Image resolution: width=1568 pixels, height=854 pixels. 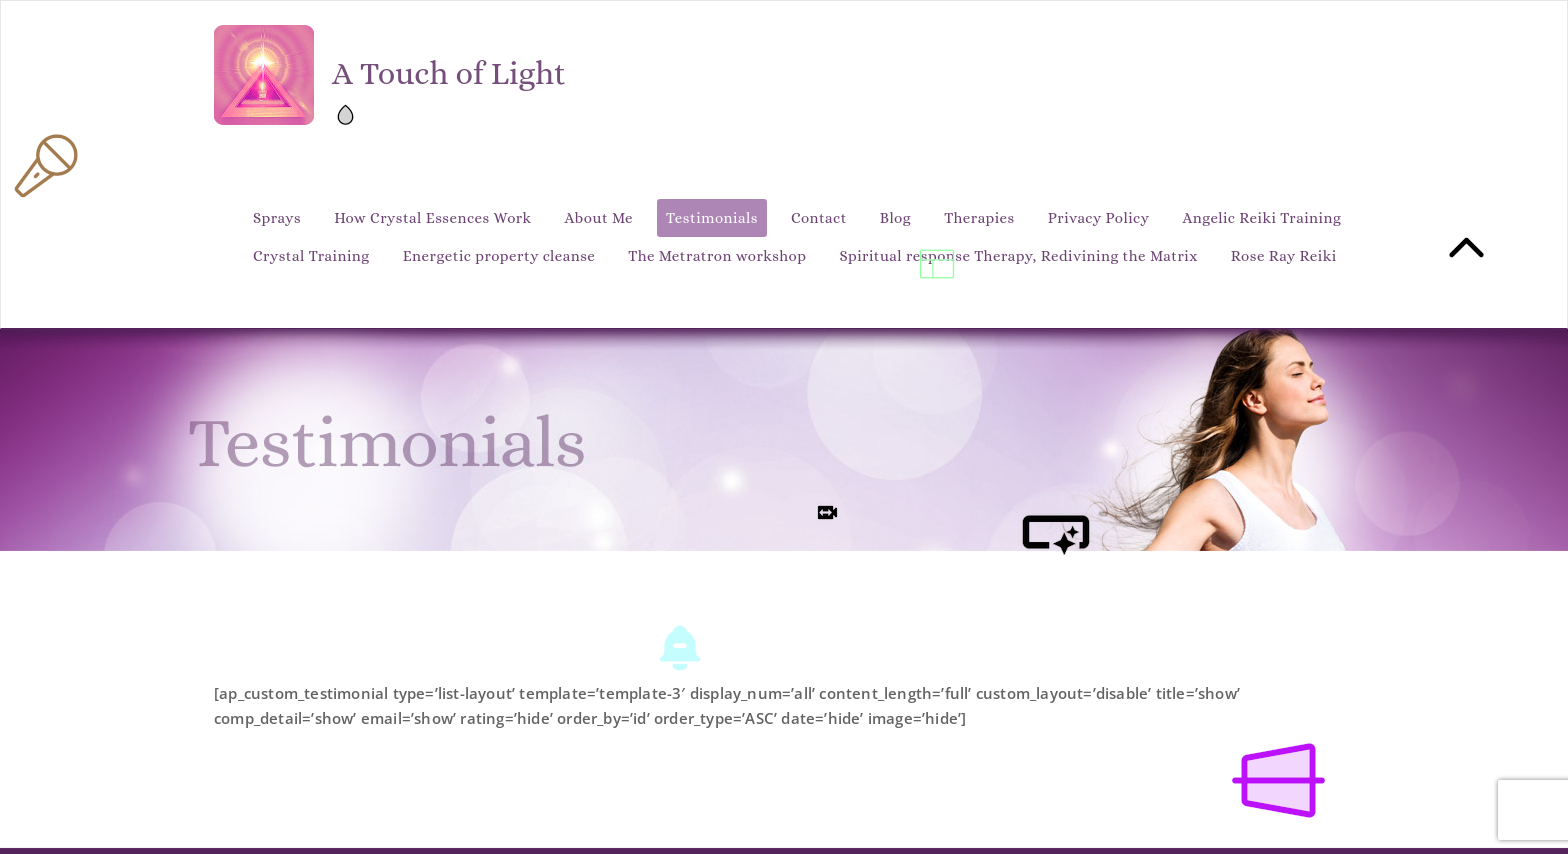 What do you see at coordinates (827, 512) in the screenshot?
I see `switch between front and rear camera during video recording` at bounding box center [827, 512].